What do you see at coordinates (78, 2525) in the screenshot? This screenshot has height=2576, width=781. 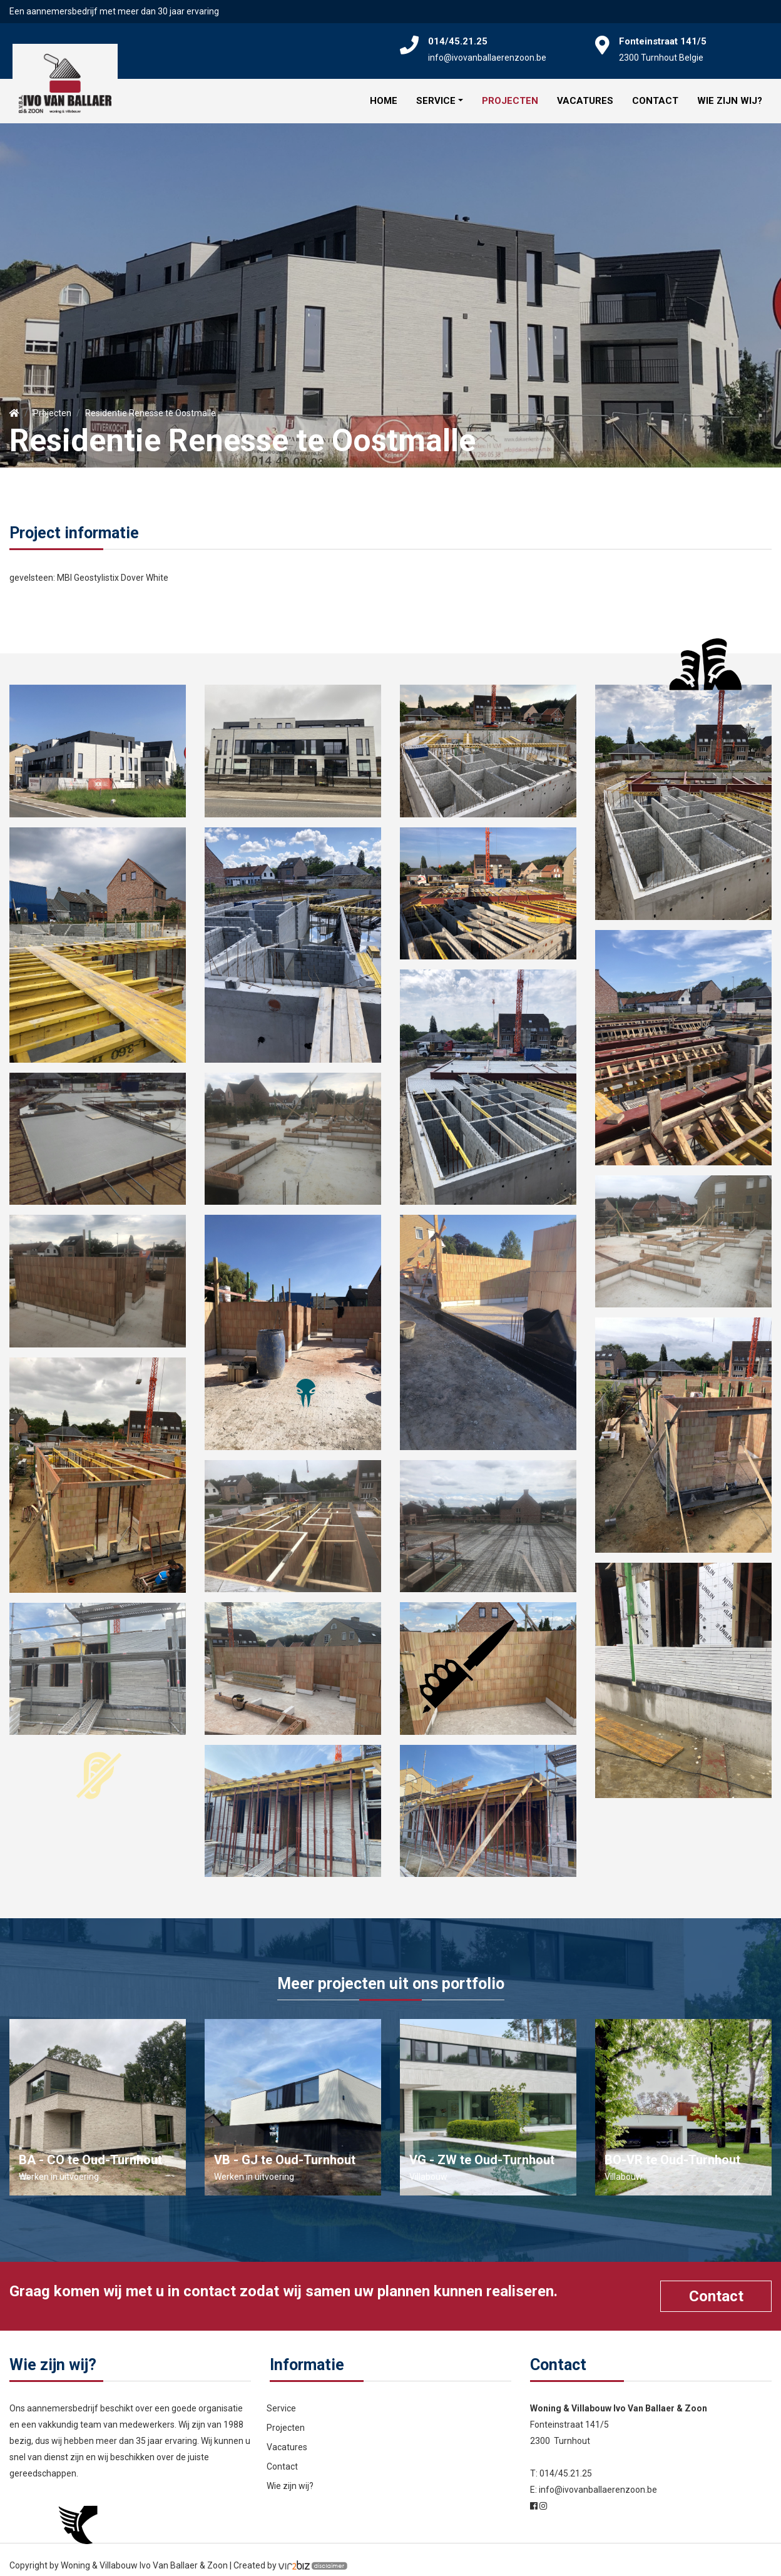 I see `indicates speed boost or agility power-up` at bounding box center [78, 2525].